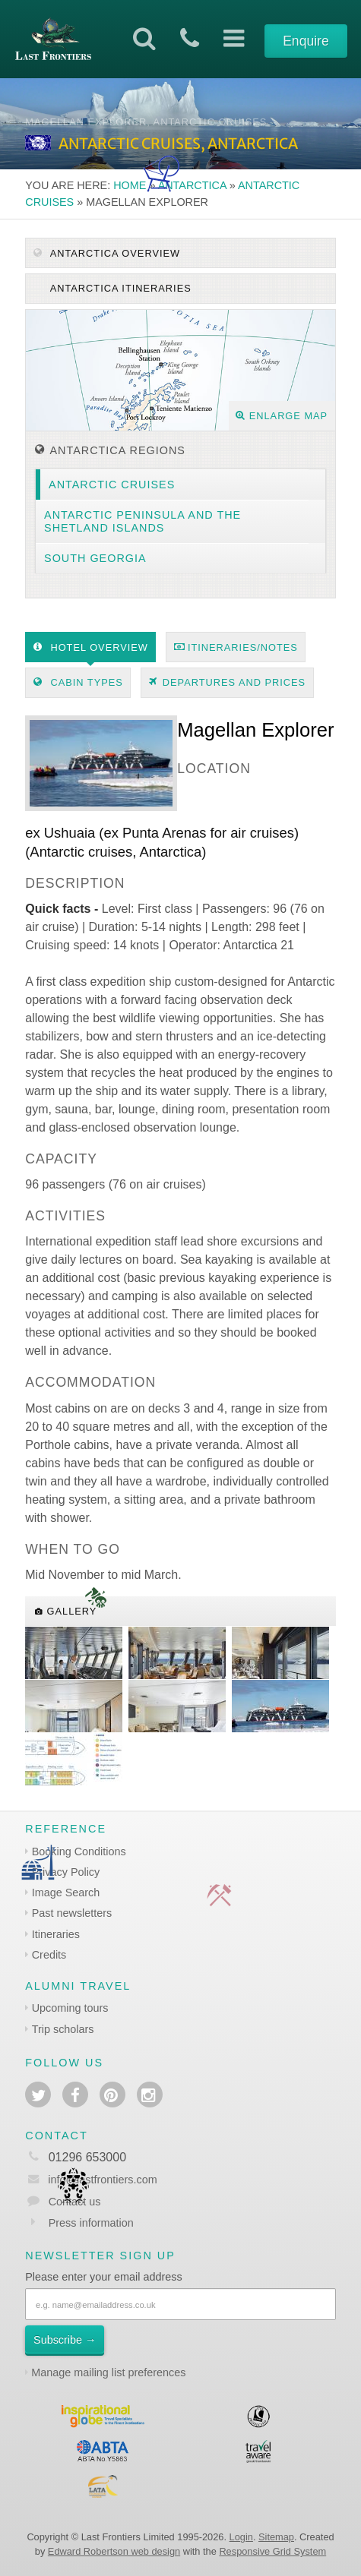 This screenshot has width=361, height=2576. Describe the element at coordinates (39, 1861) in the screenshot. I see `build or place a base structure` at that location.